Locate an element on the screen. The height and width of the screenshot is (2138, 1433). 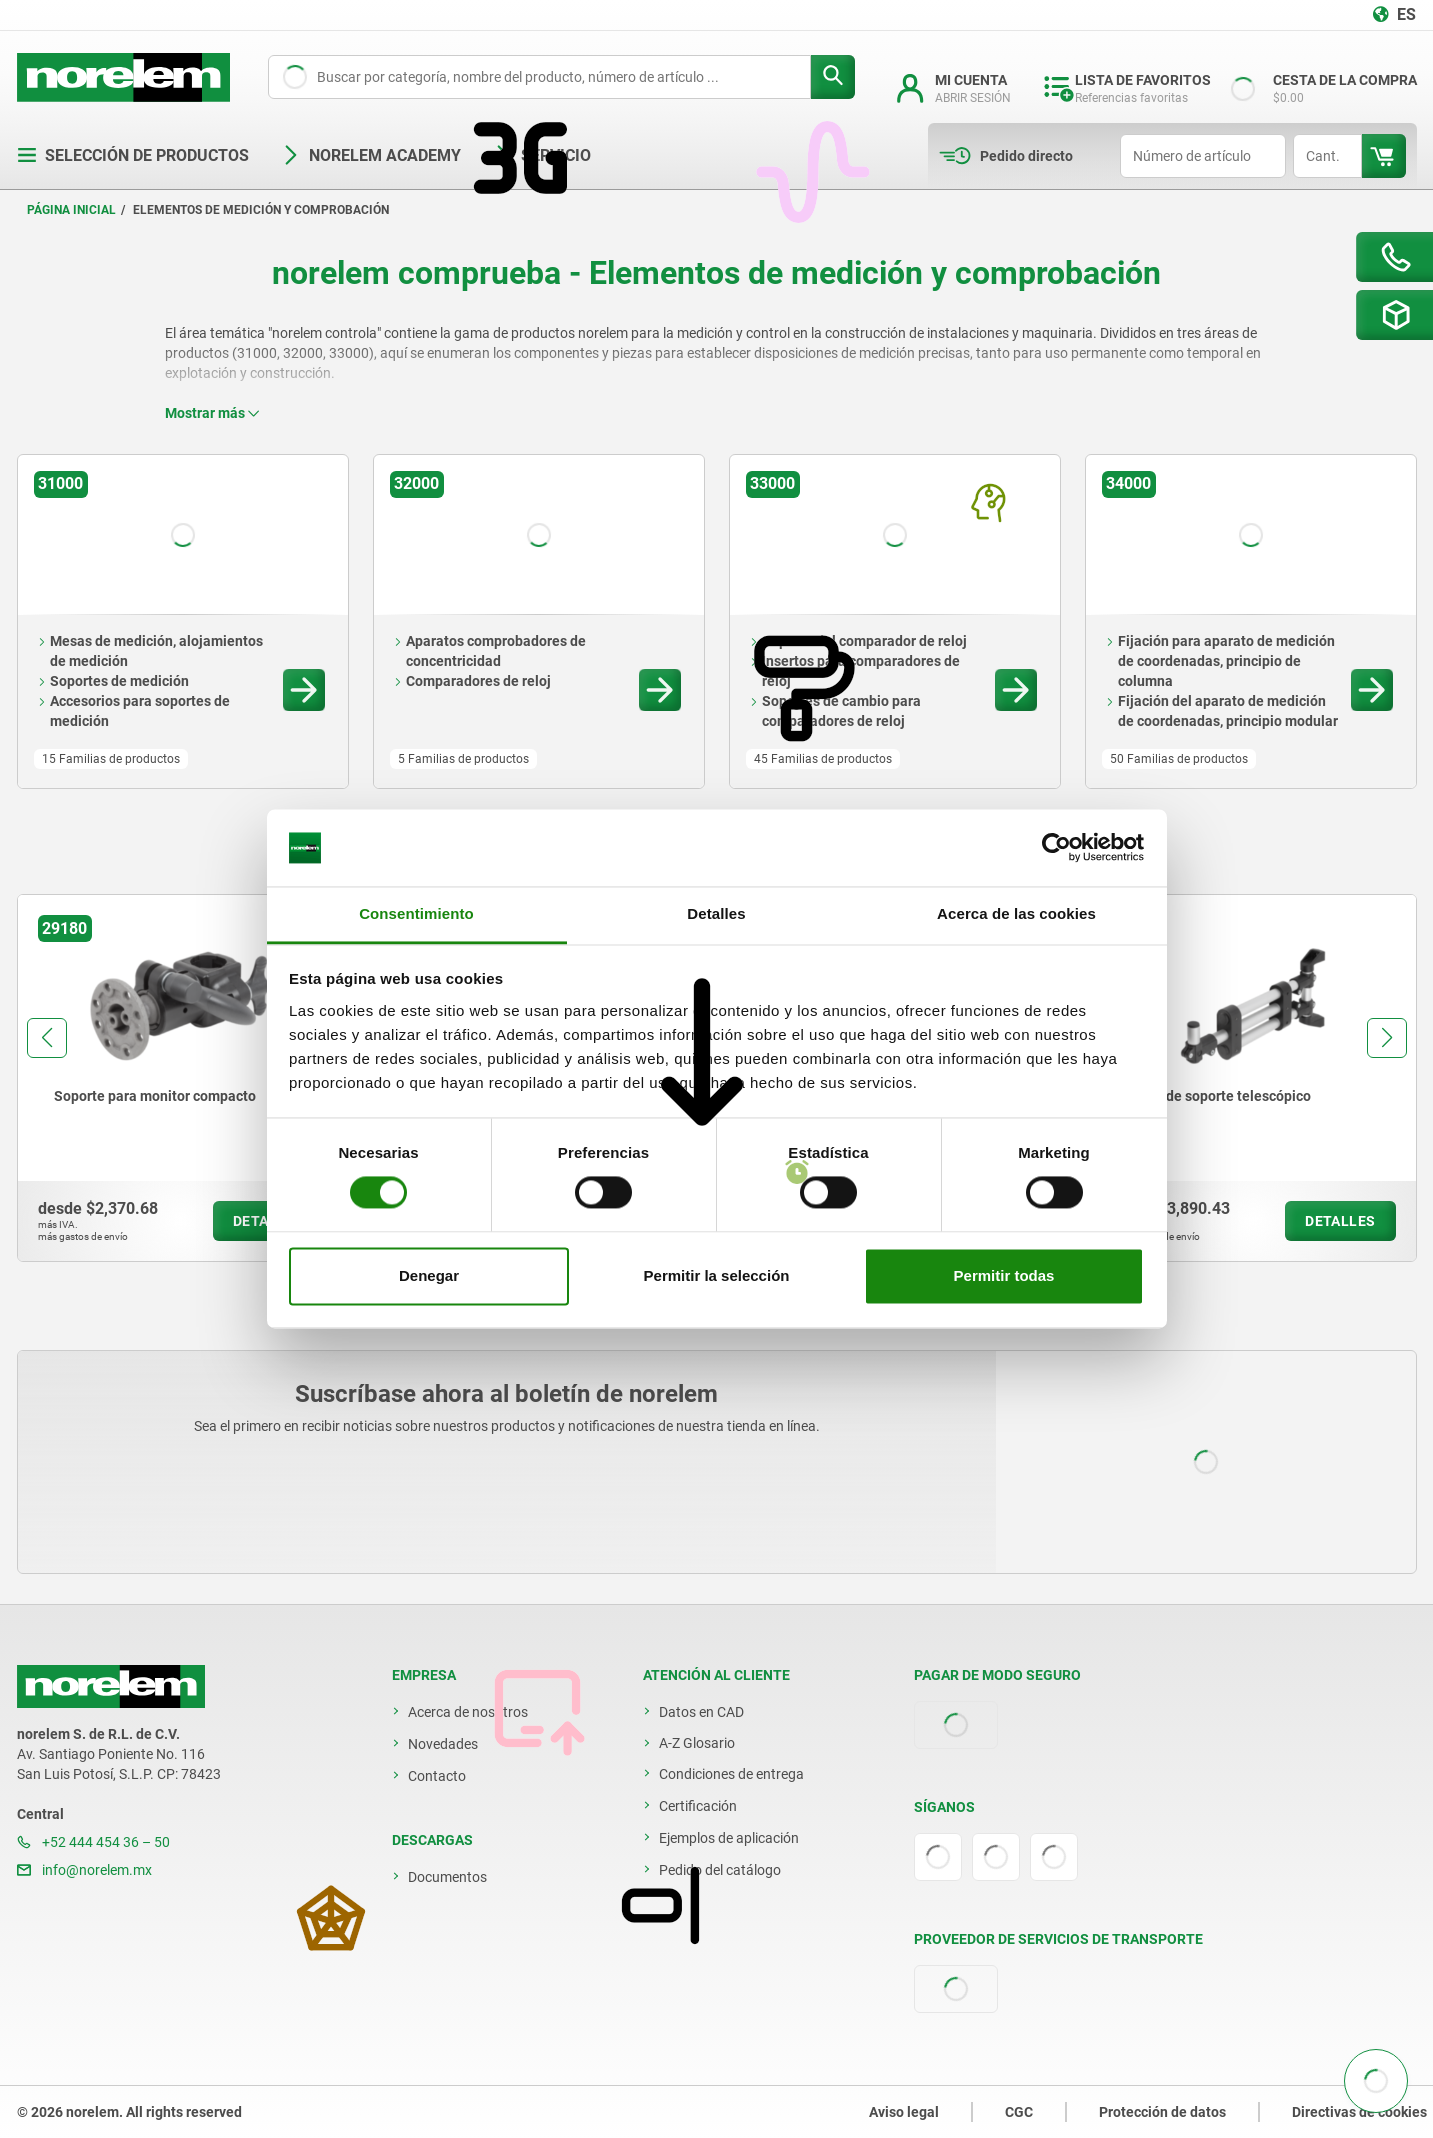
view radar chart analytics is located at coordinates (331, 1918).